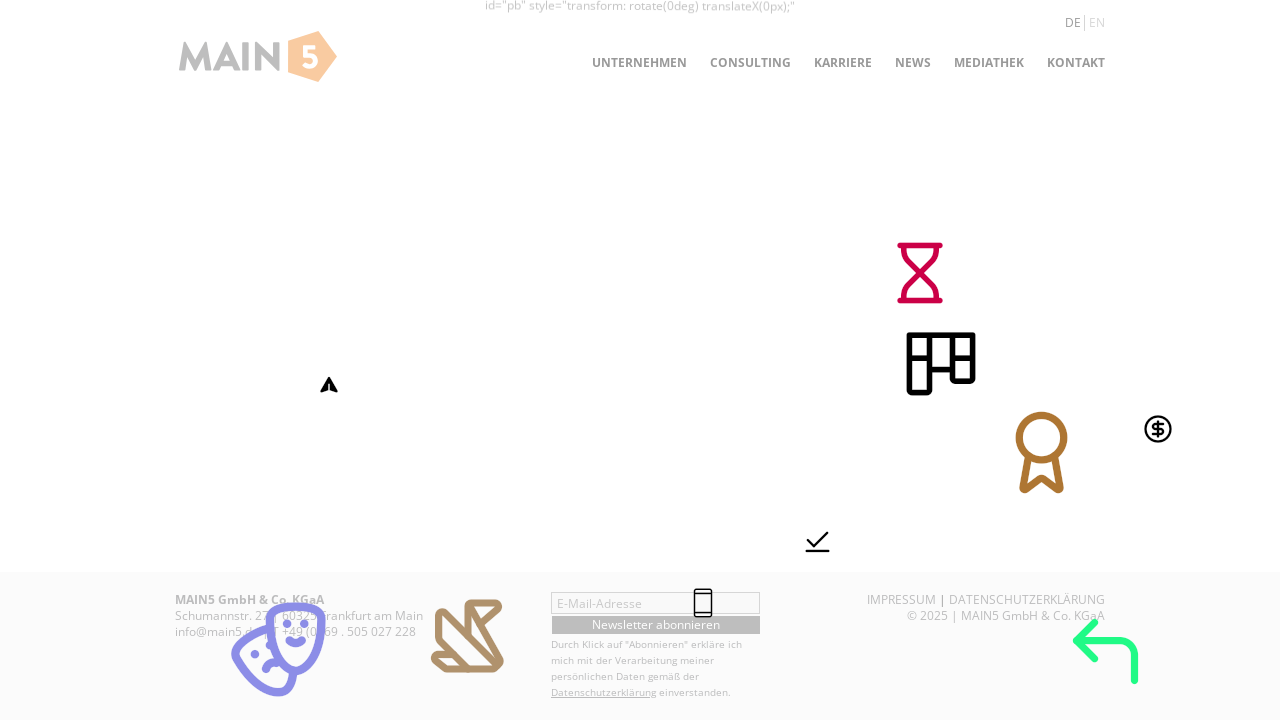 This screenshot has width=1280, height=720. Describe the element at coordinates (468, 636) in the screenshot. I see `access paper crafts or origami tutorials` at that location.